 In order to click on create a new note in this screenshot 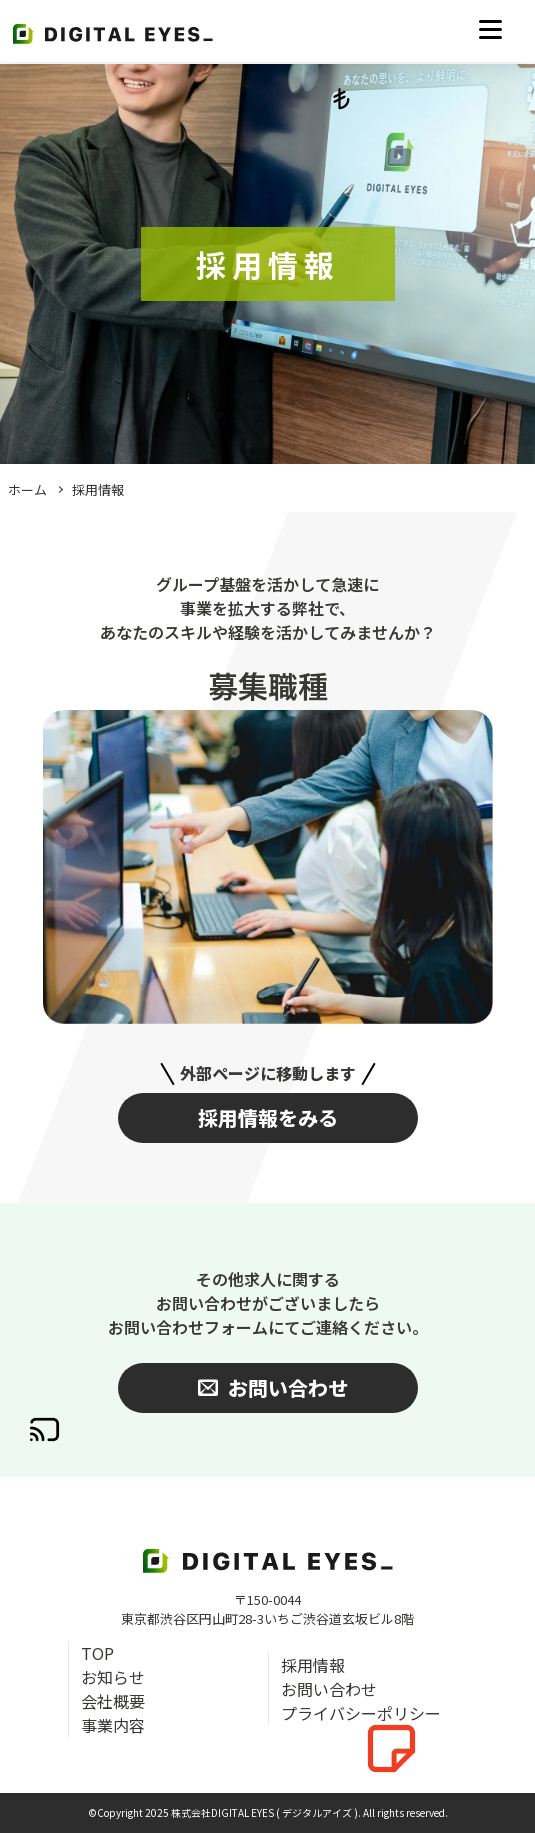, I will do `click(391, 1748)`.